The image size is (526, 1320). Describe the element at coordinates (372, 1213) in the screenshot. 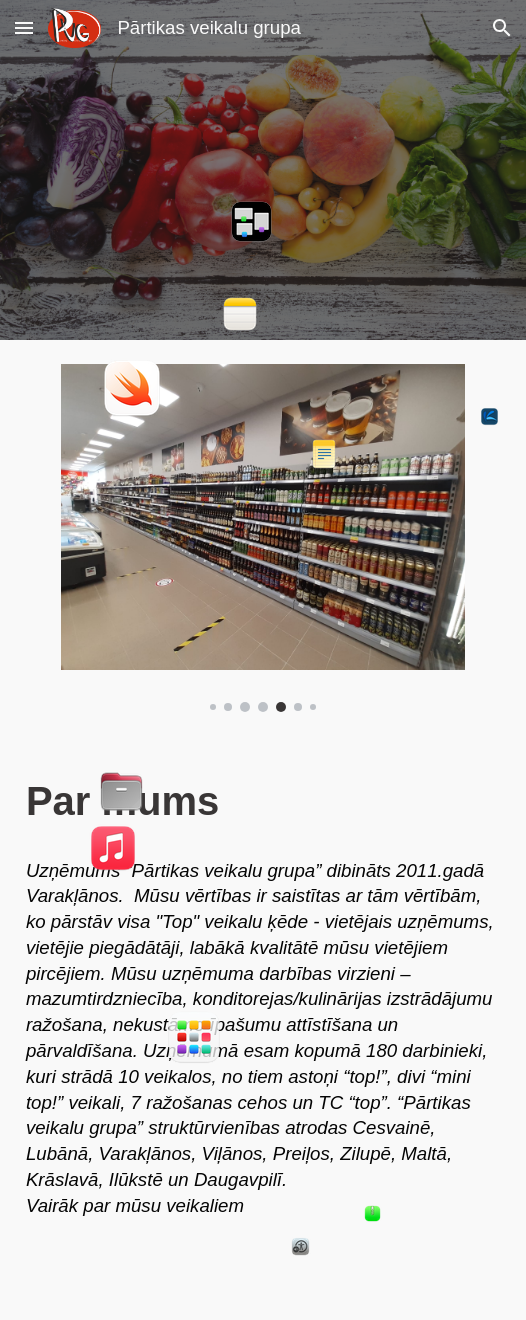

I see `open Archive Utility to compress or extract files` at that location.